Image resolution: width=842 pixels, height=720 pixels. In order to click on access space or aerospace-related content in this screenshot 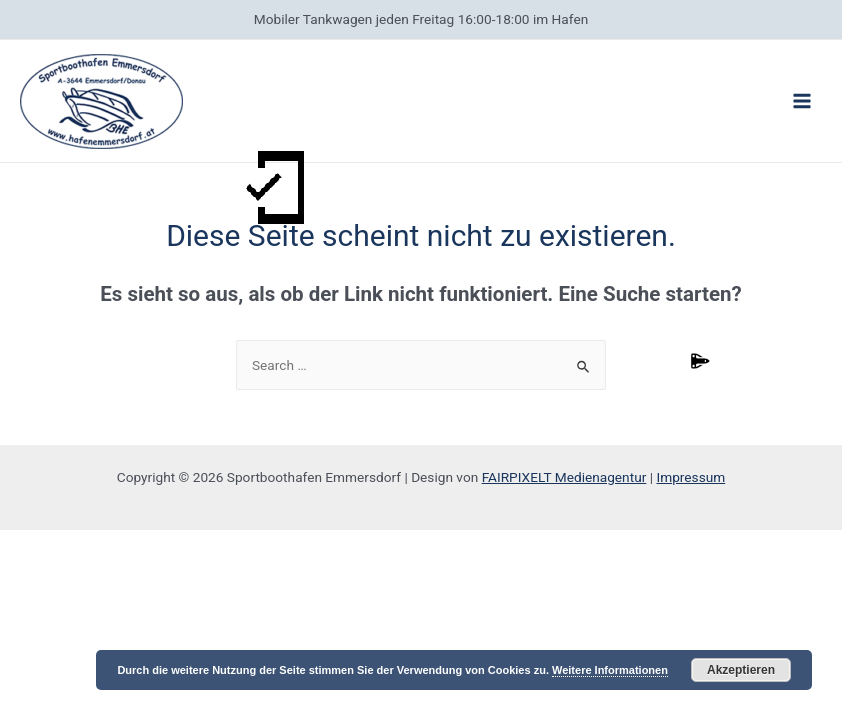, I will do `click(701, 361)`.